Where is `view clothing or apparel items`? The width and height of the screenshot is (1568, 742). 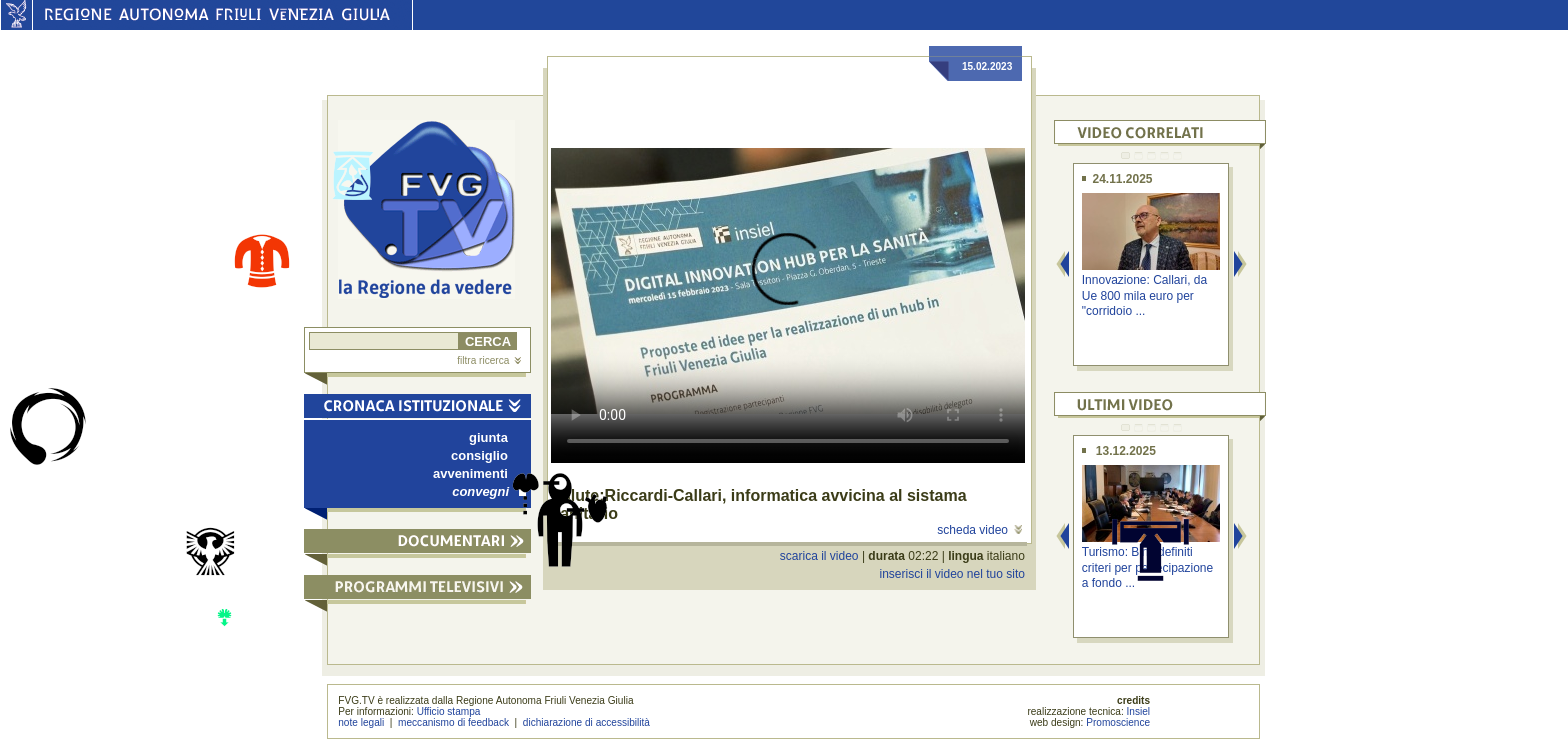
view clothing or apparel items is located at coordinates (262, 261).